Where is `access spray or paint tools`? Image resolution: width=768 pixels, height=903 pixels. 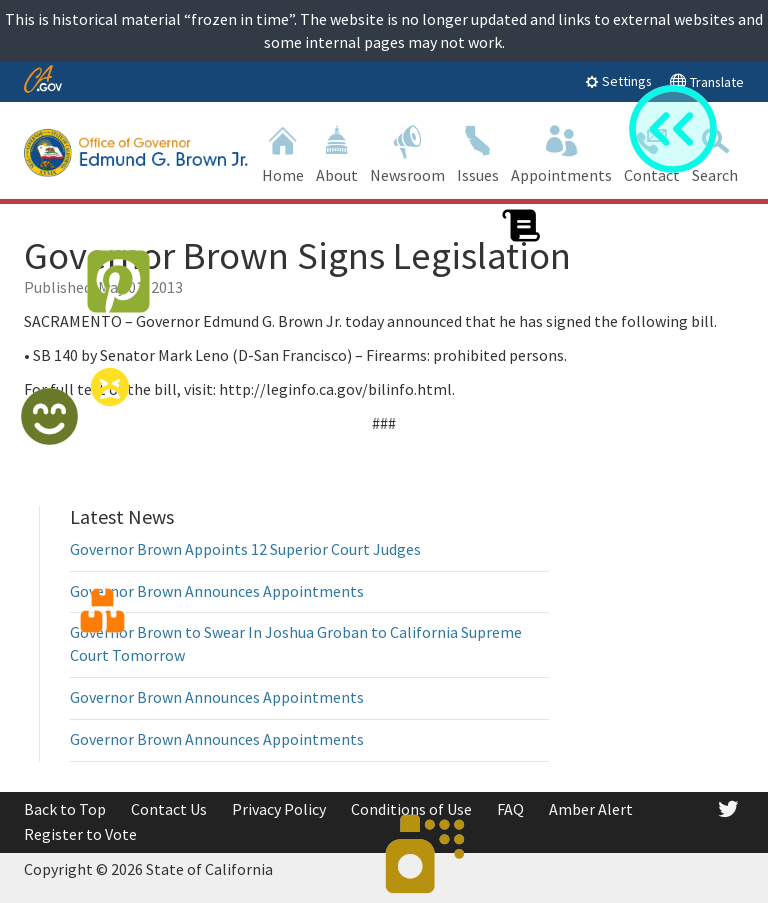 access spray or paint tools is located at coordinates (420, 854).